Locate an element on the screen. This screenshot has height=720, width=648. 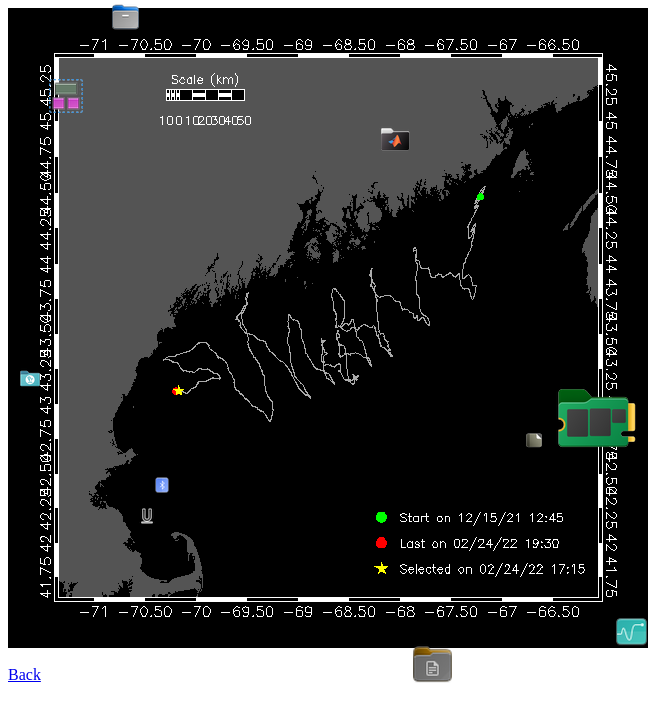
indicates bluetooth is currently enabled and active is located at coordinates (162, 485).